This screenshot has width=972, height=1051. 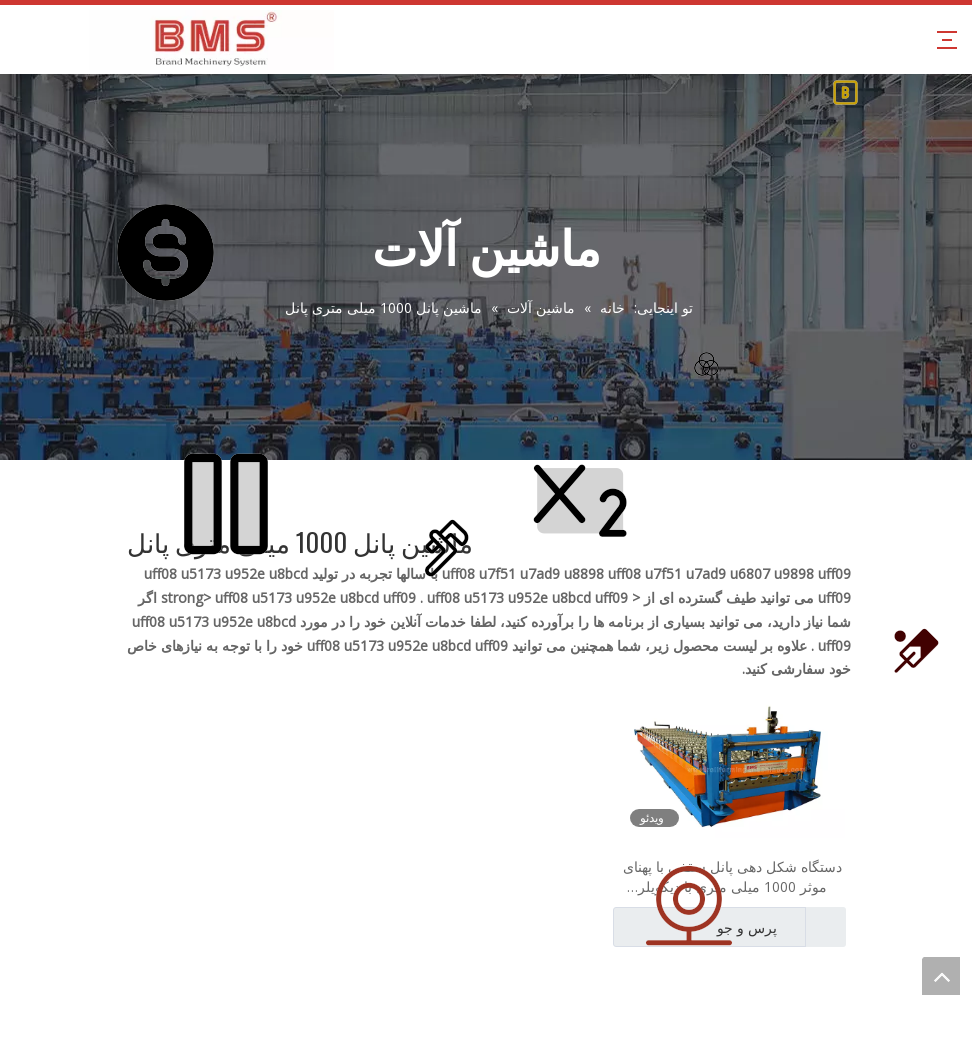 I want to click on access webcam or camera settings, so click(x=689, y=909).